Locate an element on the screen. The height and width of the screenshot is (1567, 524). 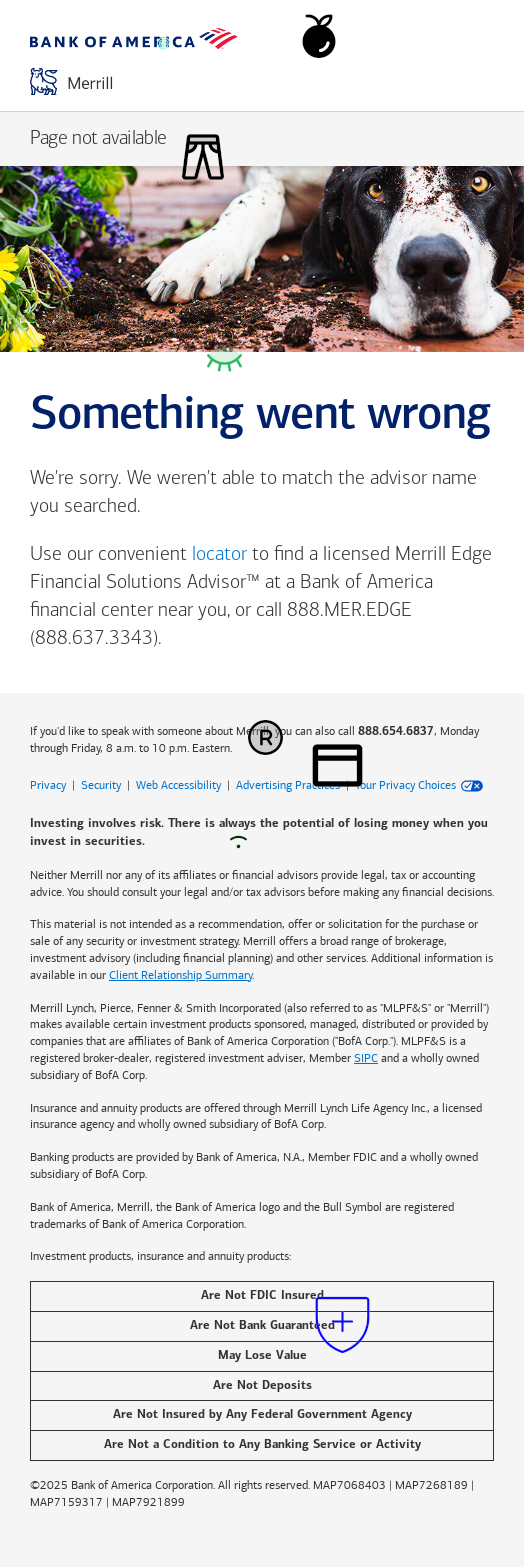
add new security protection is located at coordinates (342, 1321).